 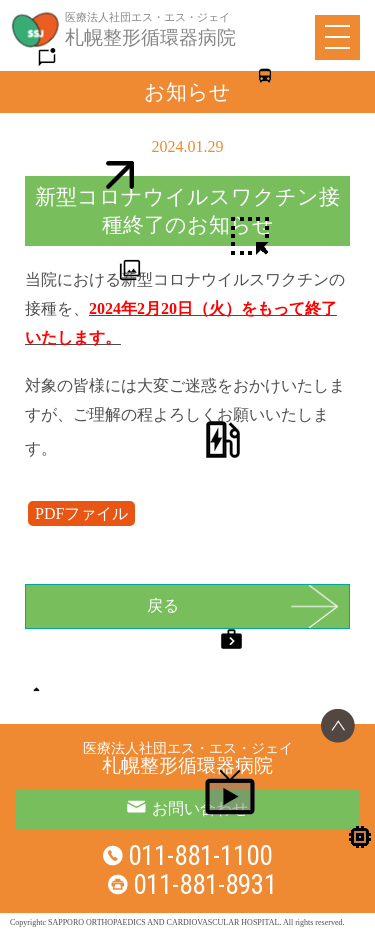 I want to click on schedule task for next week, so click(x=231, y=638).